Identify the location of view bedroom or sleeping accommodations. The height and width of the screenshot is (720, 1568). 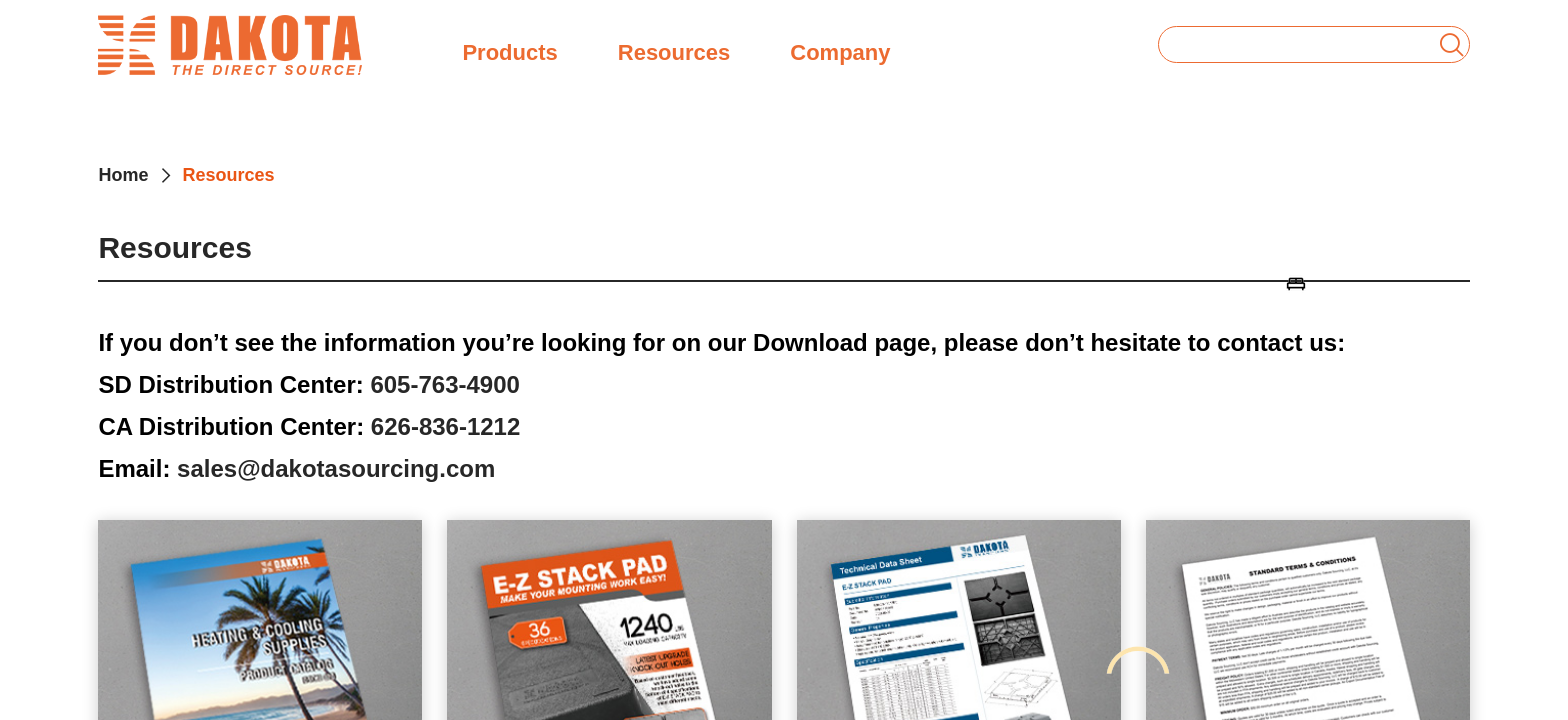
(1296, 284).